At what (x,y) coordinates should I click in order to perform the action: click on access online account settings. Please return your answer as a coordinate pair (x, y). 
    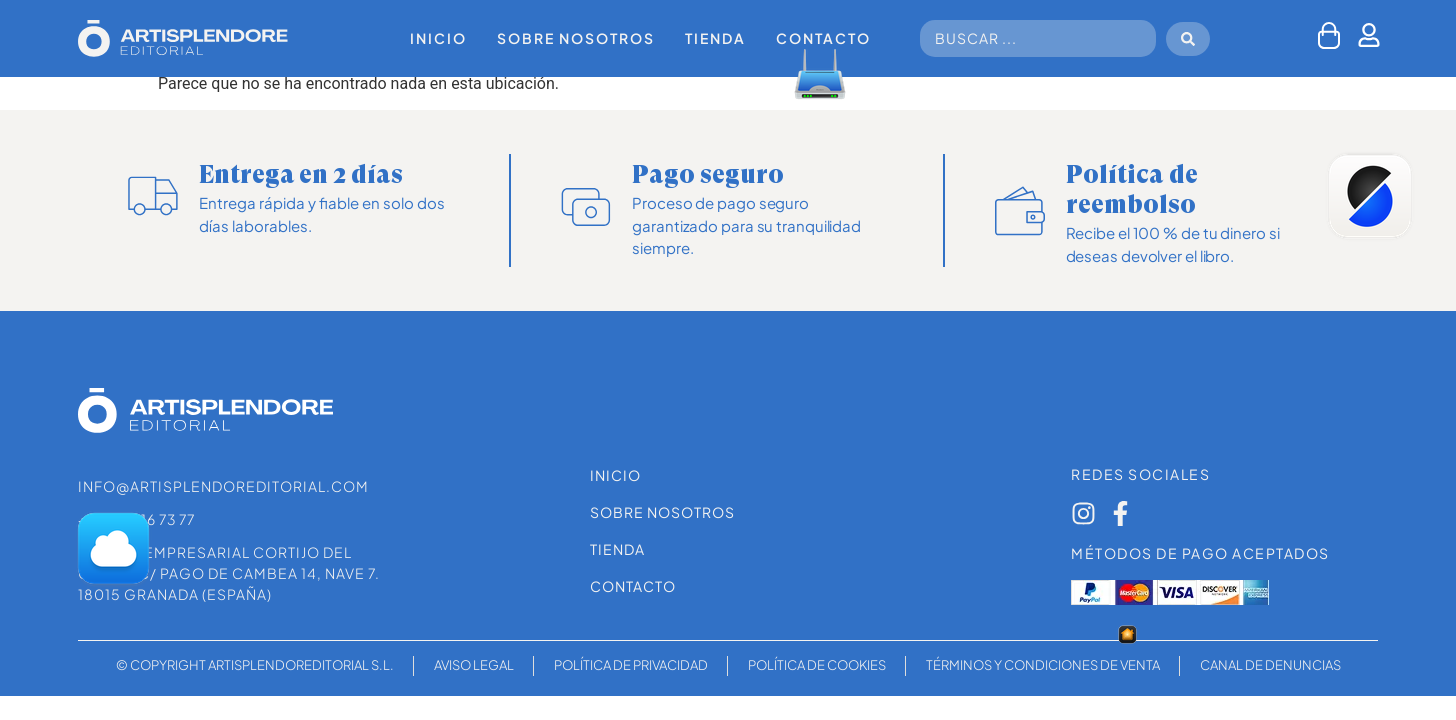
    Looking at the image, I should click on (113, 548).